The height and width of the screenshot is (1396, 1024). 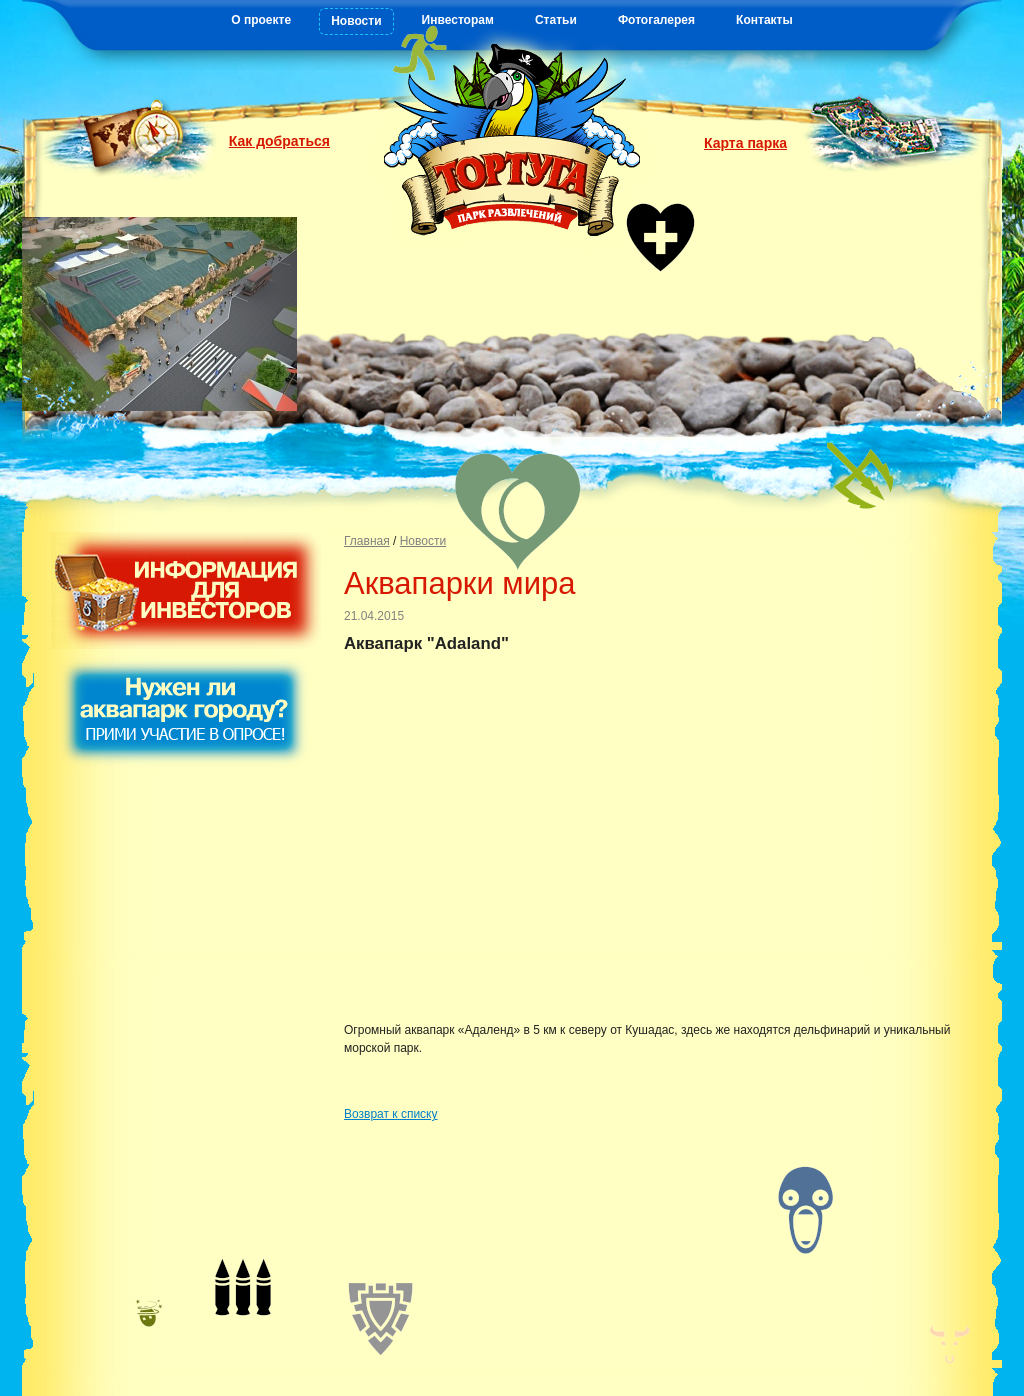 What do you see at coordinates (243, 1287) in the screenshot?
I see `ammunition or bullet inventory indicator` at bounding box center [243, 1287].